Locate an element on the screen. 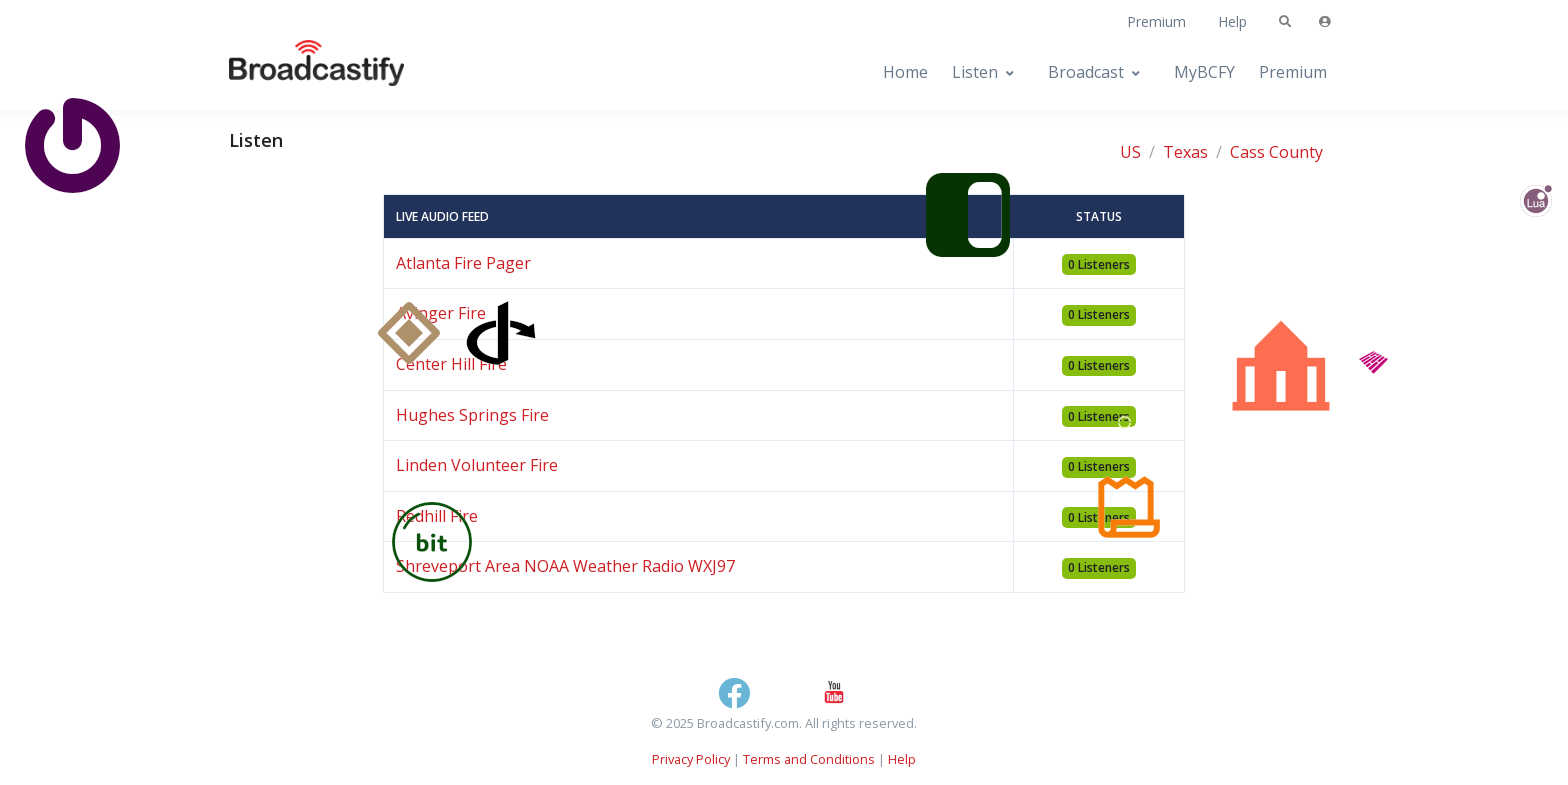 The width and height of the screenshot is (1568, 785). indicates content is loading is located at coordinates (1124, 422).